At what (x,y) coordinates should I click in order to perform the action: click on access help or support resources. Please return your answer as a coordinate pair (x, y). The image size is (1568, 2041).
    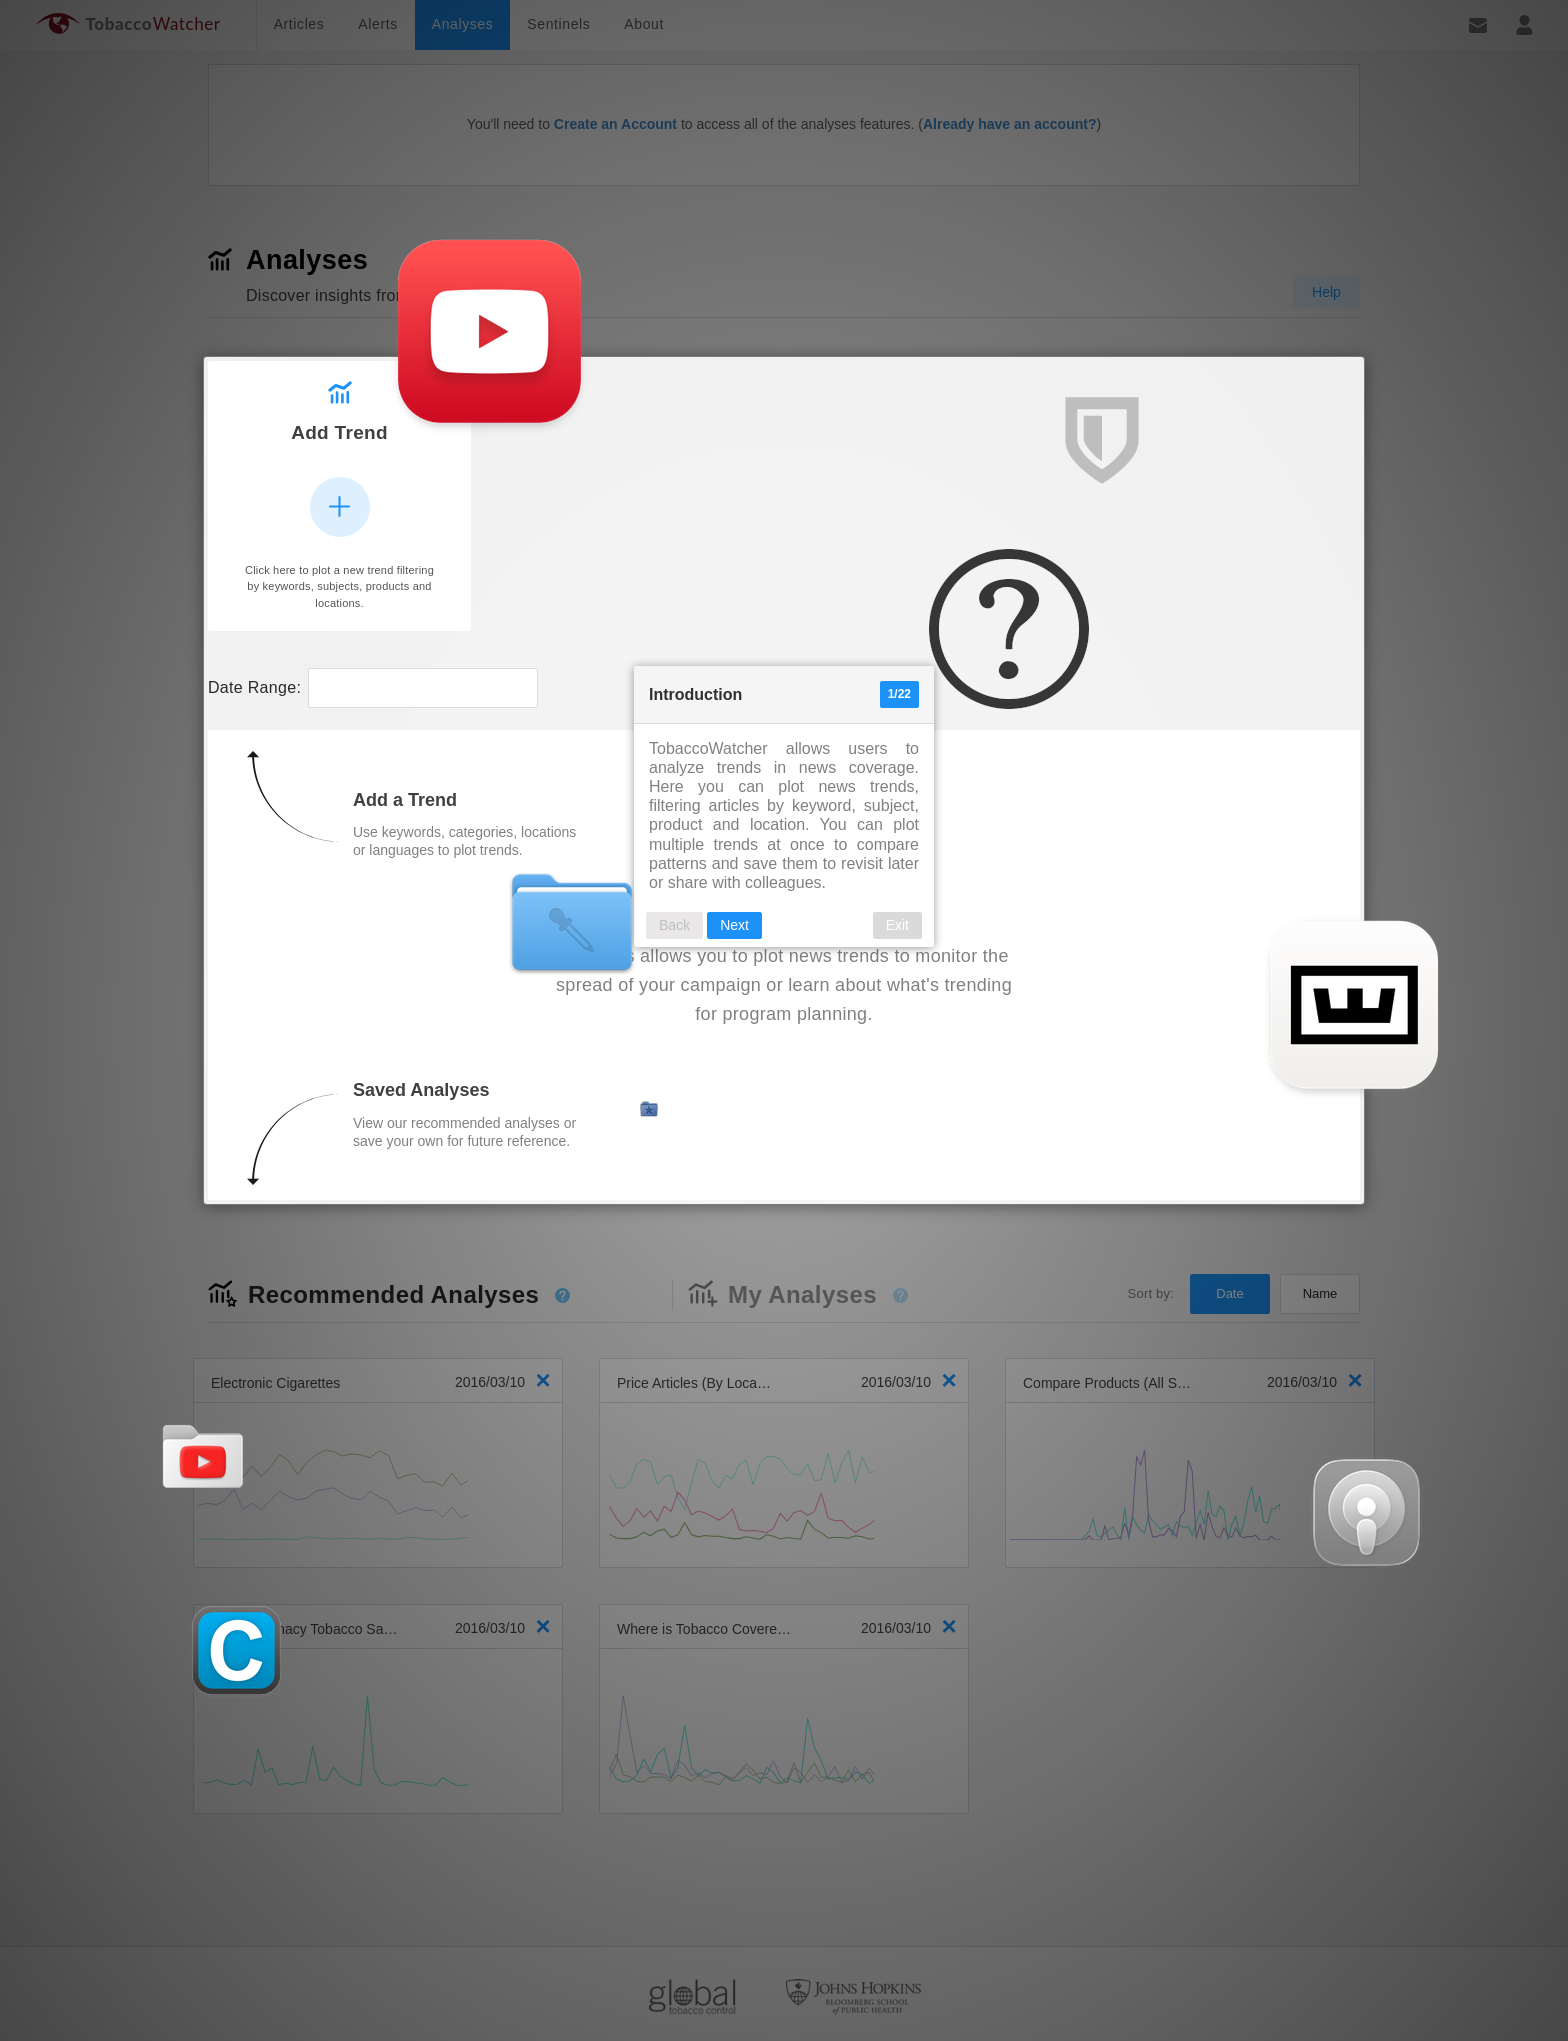
    Looking at the image, I should click on (1009, 629).